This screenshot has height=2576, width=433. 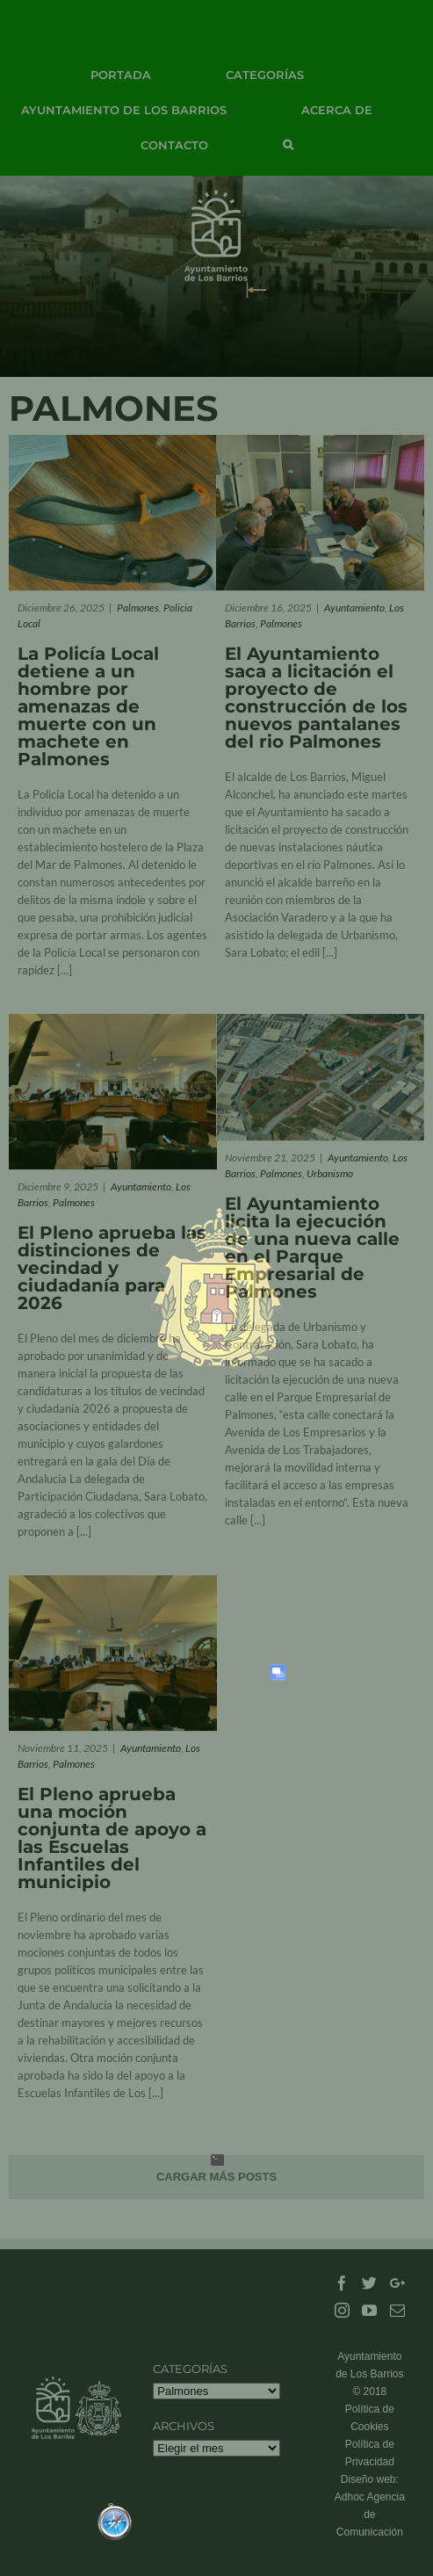 I want to click on open the terminal application, so click(x=217, y=2160).